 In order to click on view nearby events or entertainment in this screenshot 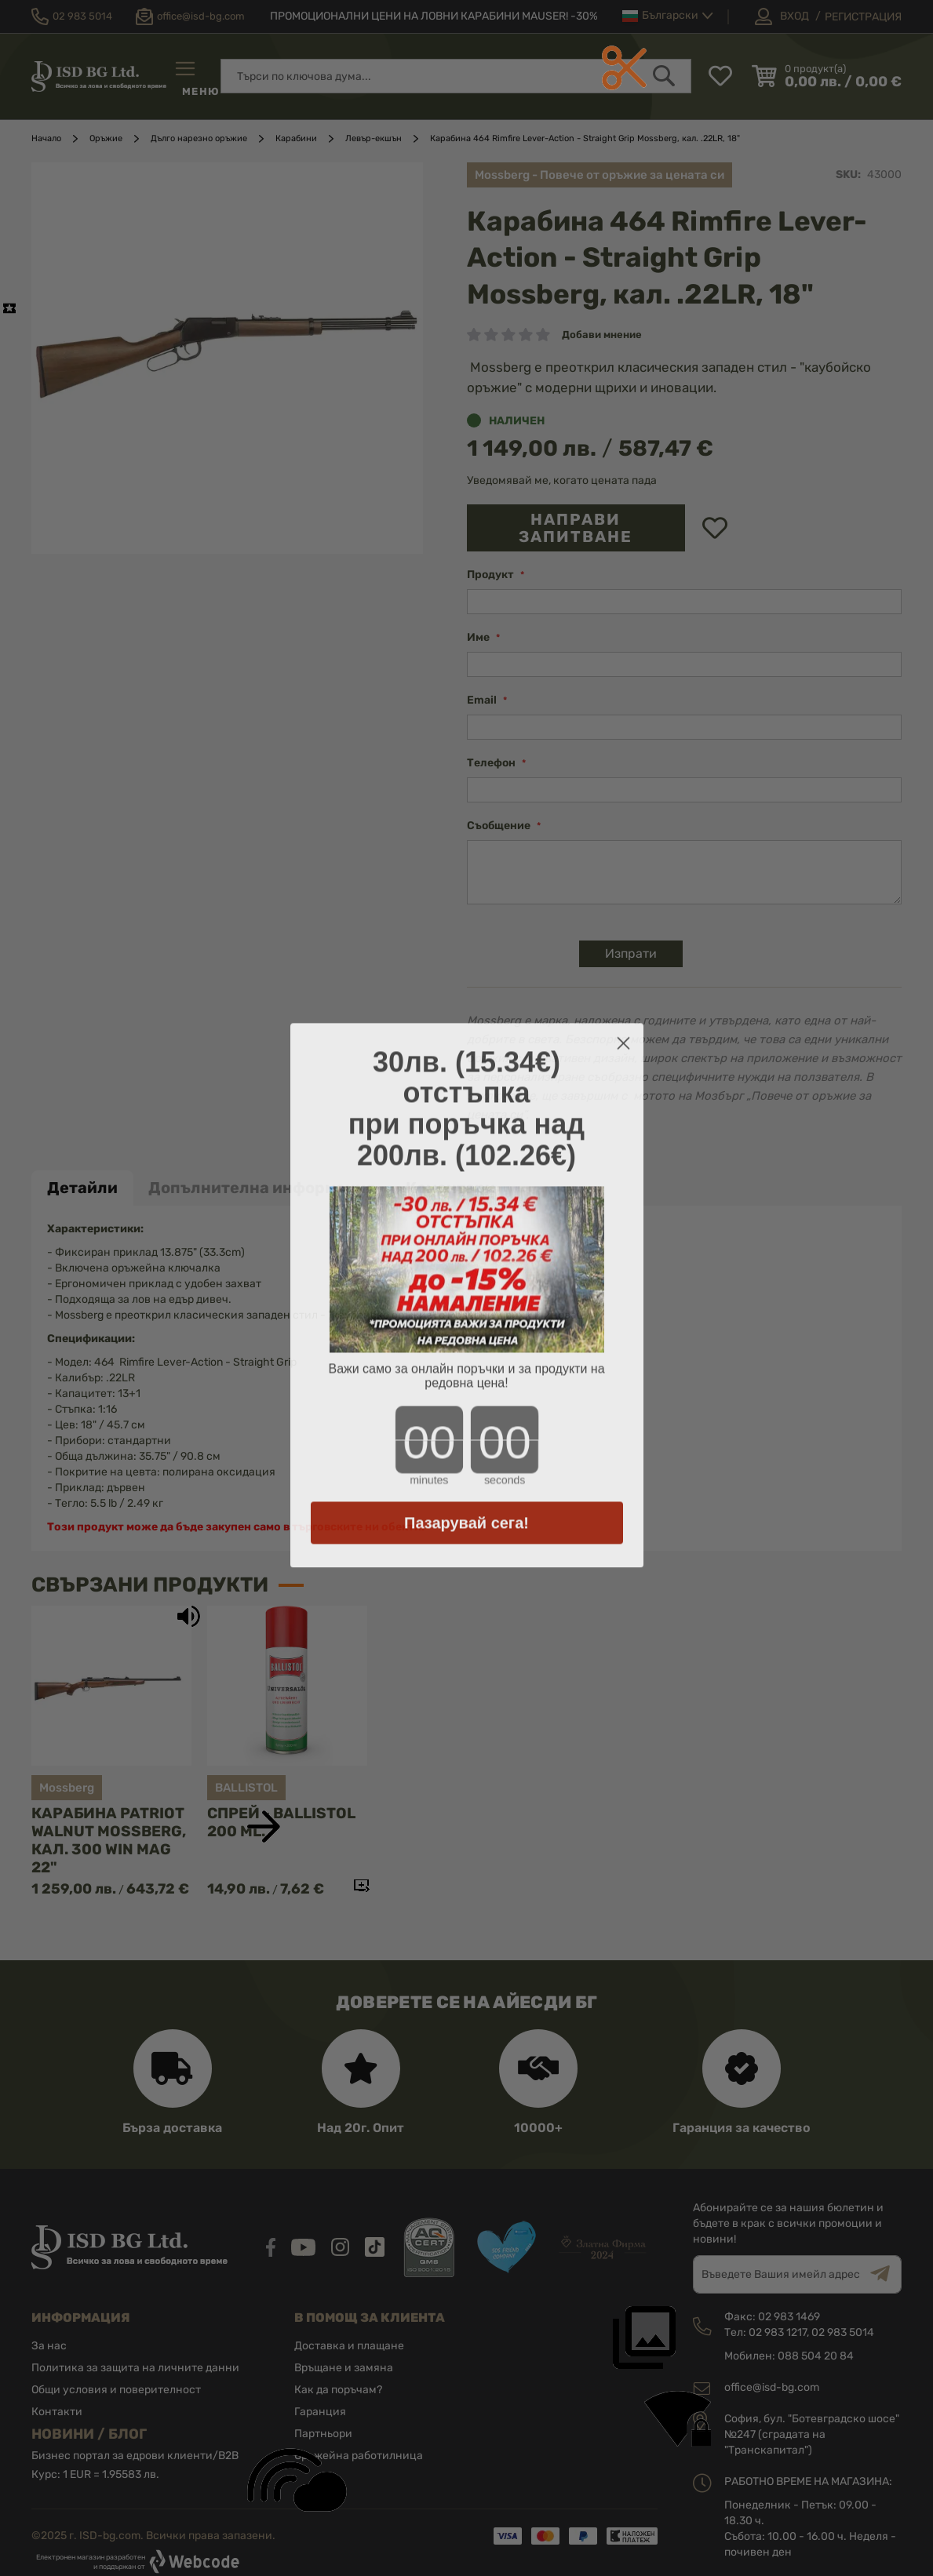, I will do `click(9, 308)`.